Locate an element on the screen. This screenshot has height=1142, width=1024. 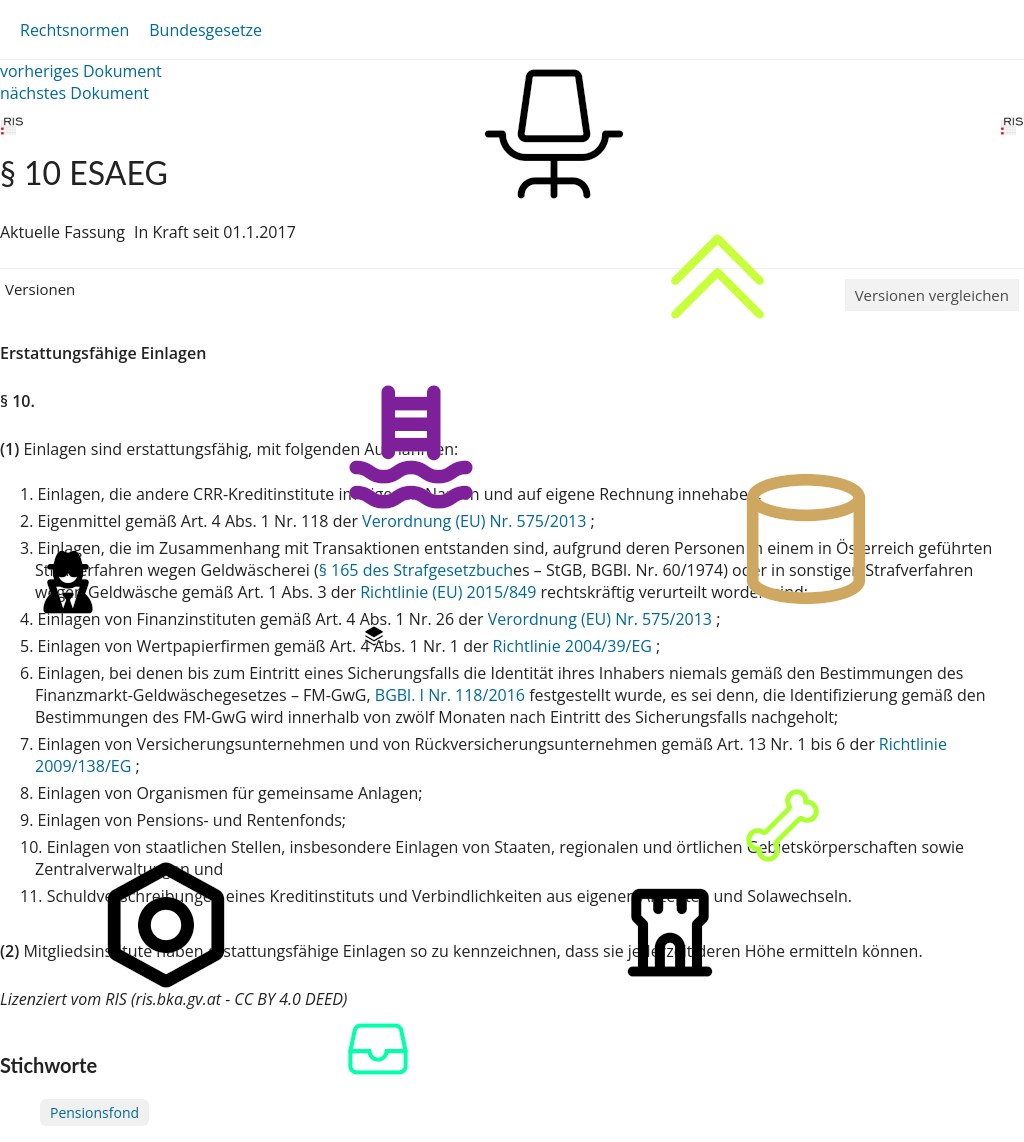
remove a layer from the stack is located at coordinates (374, 636).